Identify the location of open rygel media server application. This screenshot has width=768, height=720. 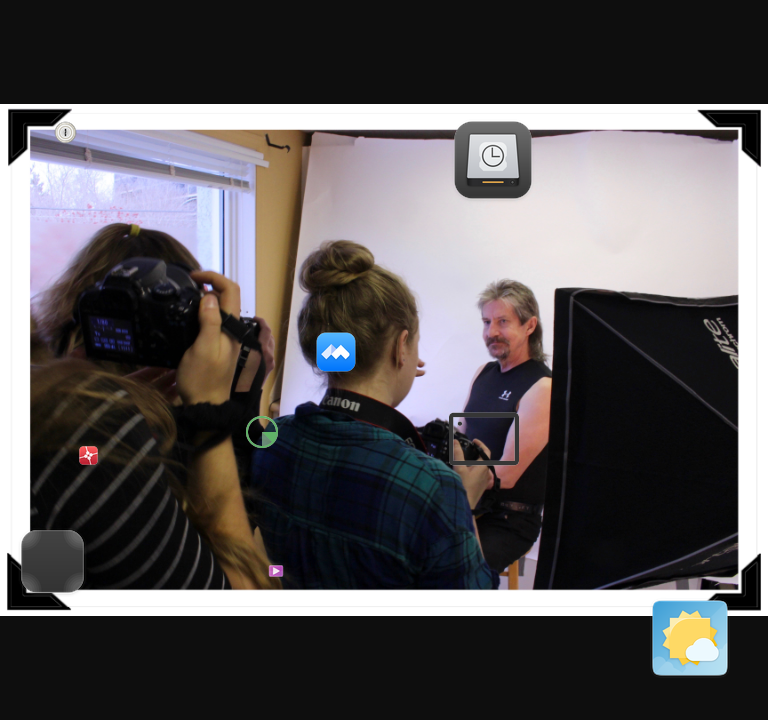
(88, 455).